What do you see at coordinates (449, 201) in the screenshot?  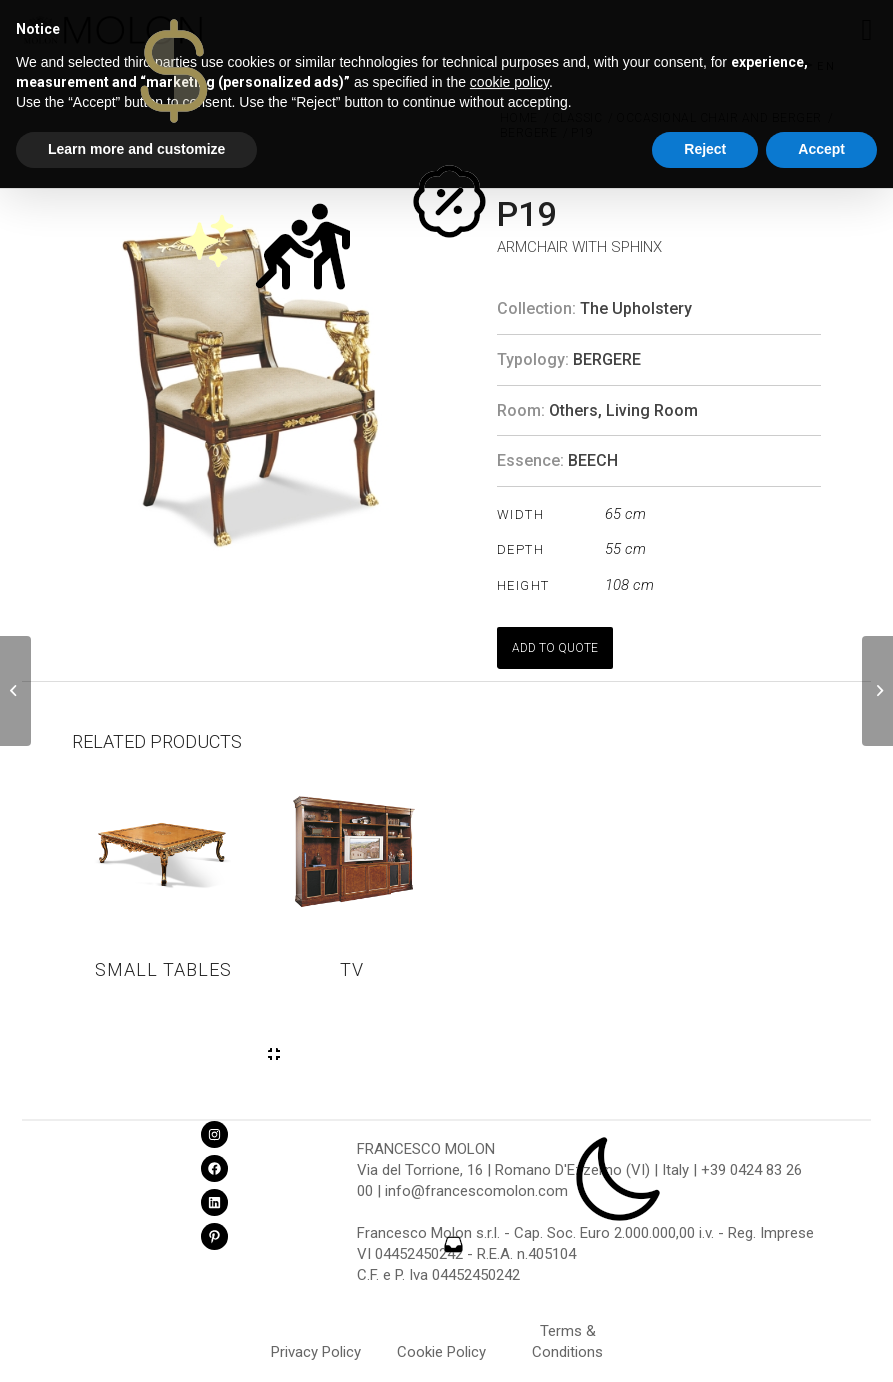 I see `view available discounts or promotions` at bounding box center [449, 201].